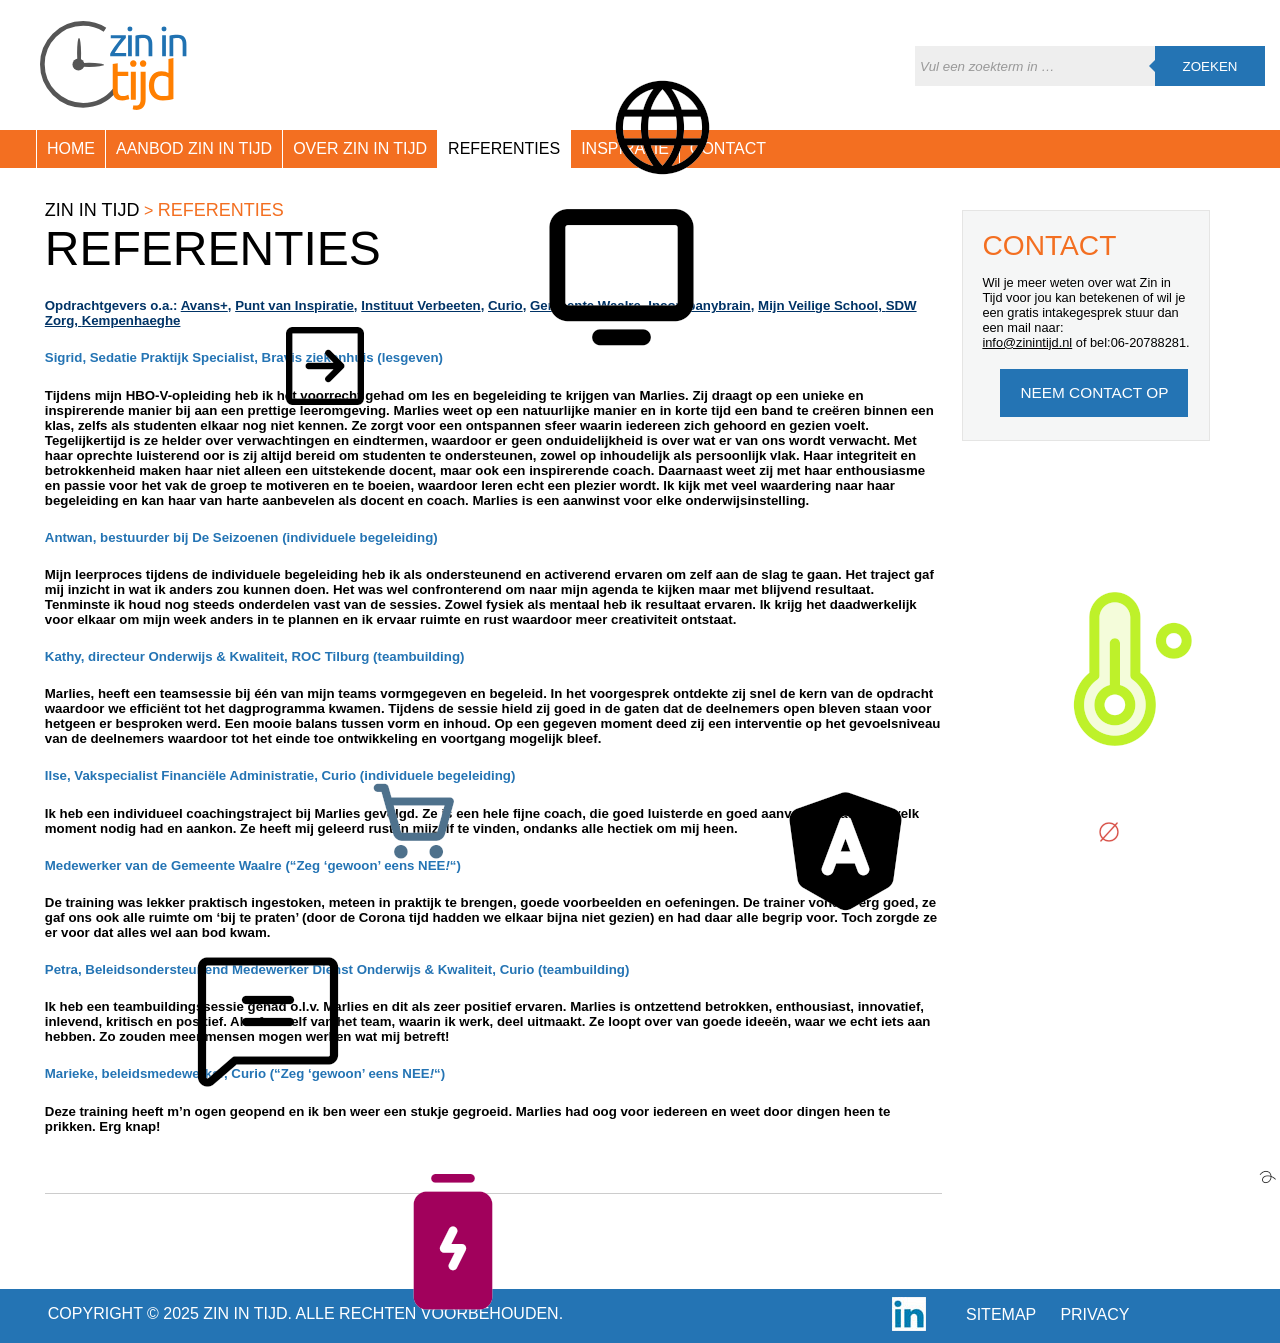 The width and height of the screenshot is (1280, 1343). Describe the element at coordinates (621, 270) in the screenshot. I see `view display settings` at that location.